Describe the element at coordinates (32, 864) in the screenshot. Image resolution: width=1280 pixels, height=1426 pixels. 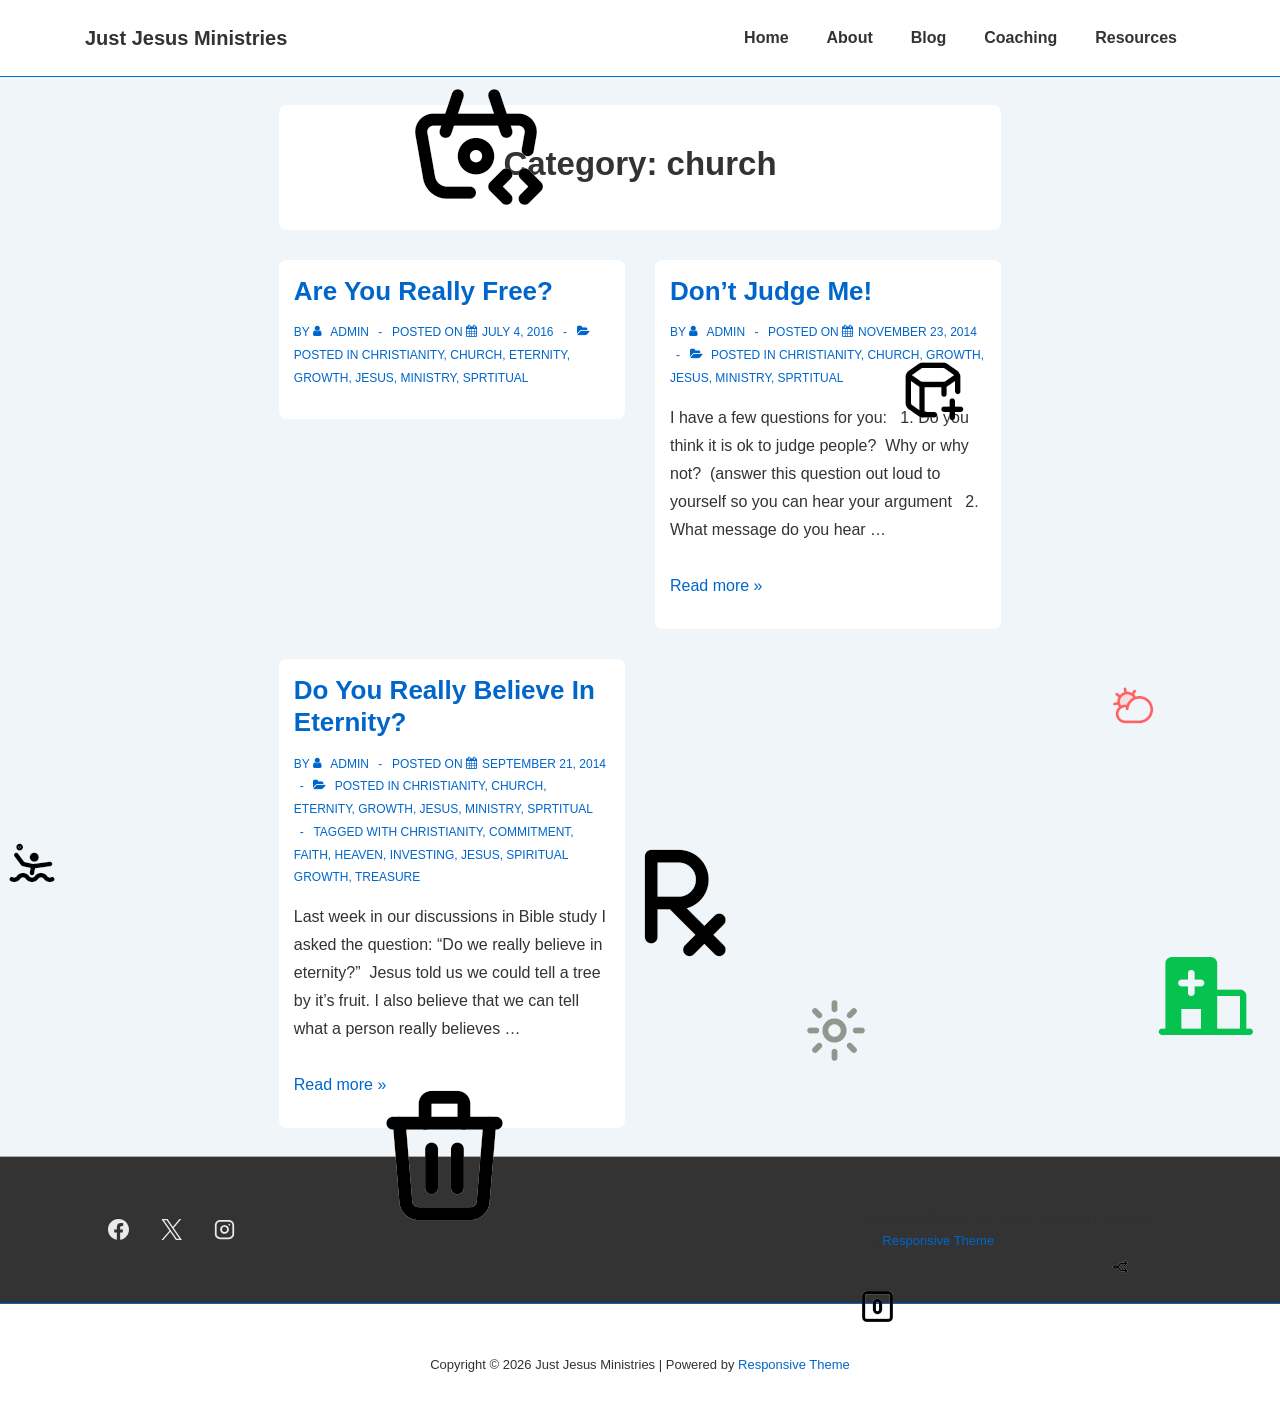
I see `water polo sport activity` at that location.